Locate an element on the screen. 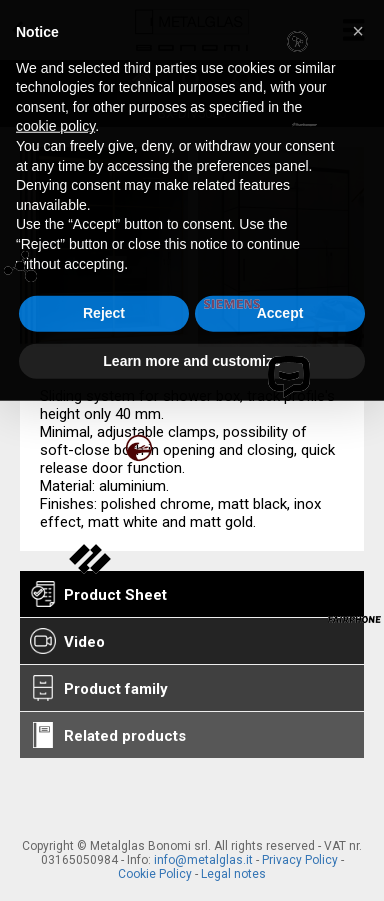 This screenshot has height=901, width=384. moleculer microservices framework logo is located at coordinates (20, 266).